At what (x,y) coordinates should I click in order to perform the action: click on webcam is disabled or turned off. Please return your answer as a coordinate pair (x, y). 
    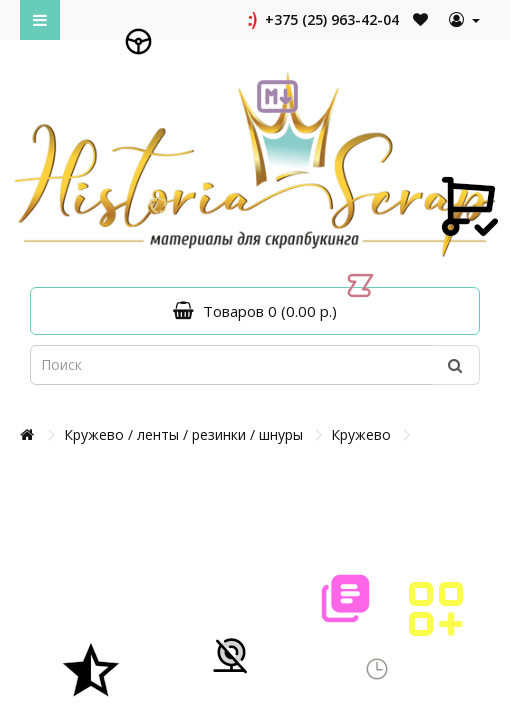
    Looking at the image, I should click on (231, 656).